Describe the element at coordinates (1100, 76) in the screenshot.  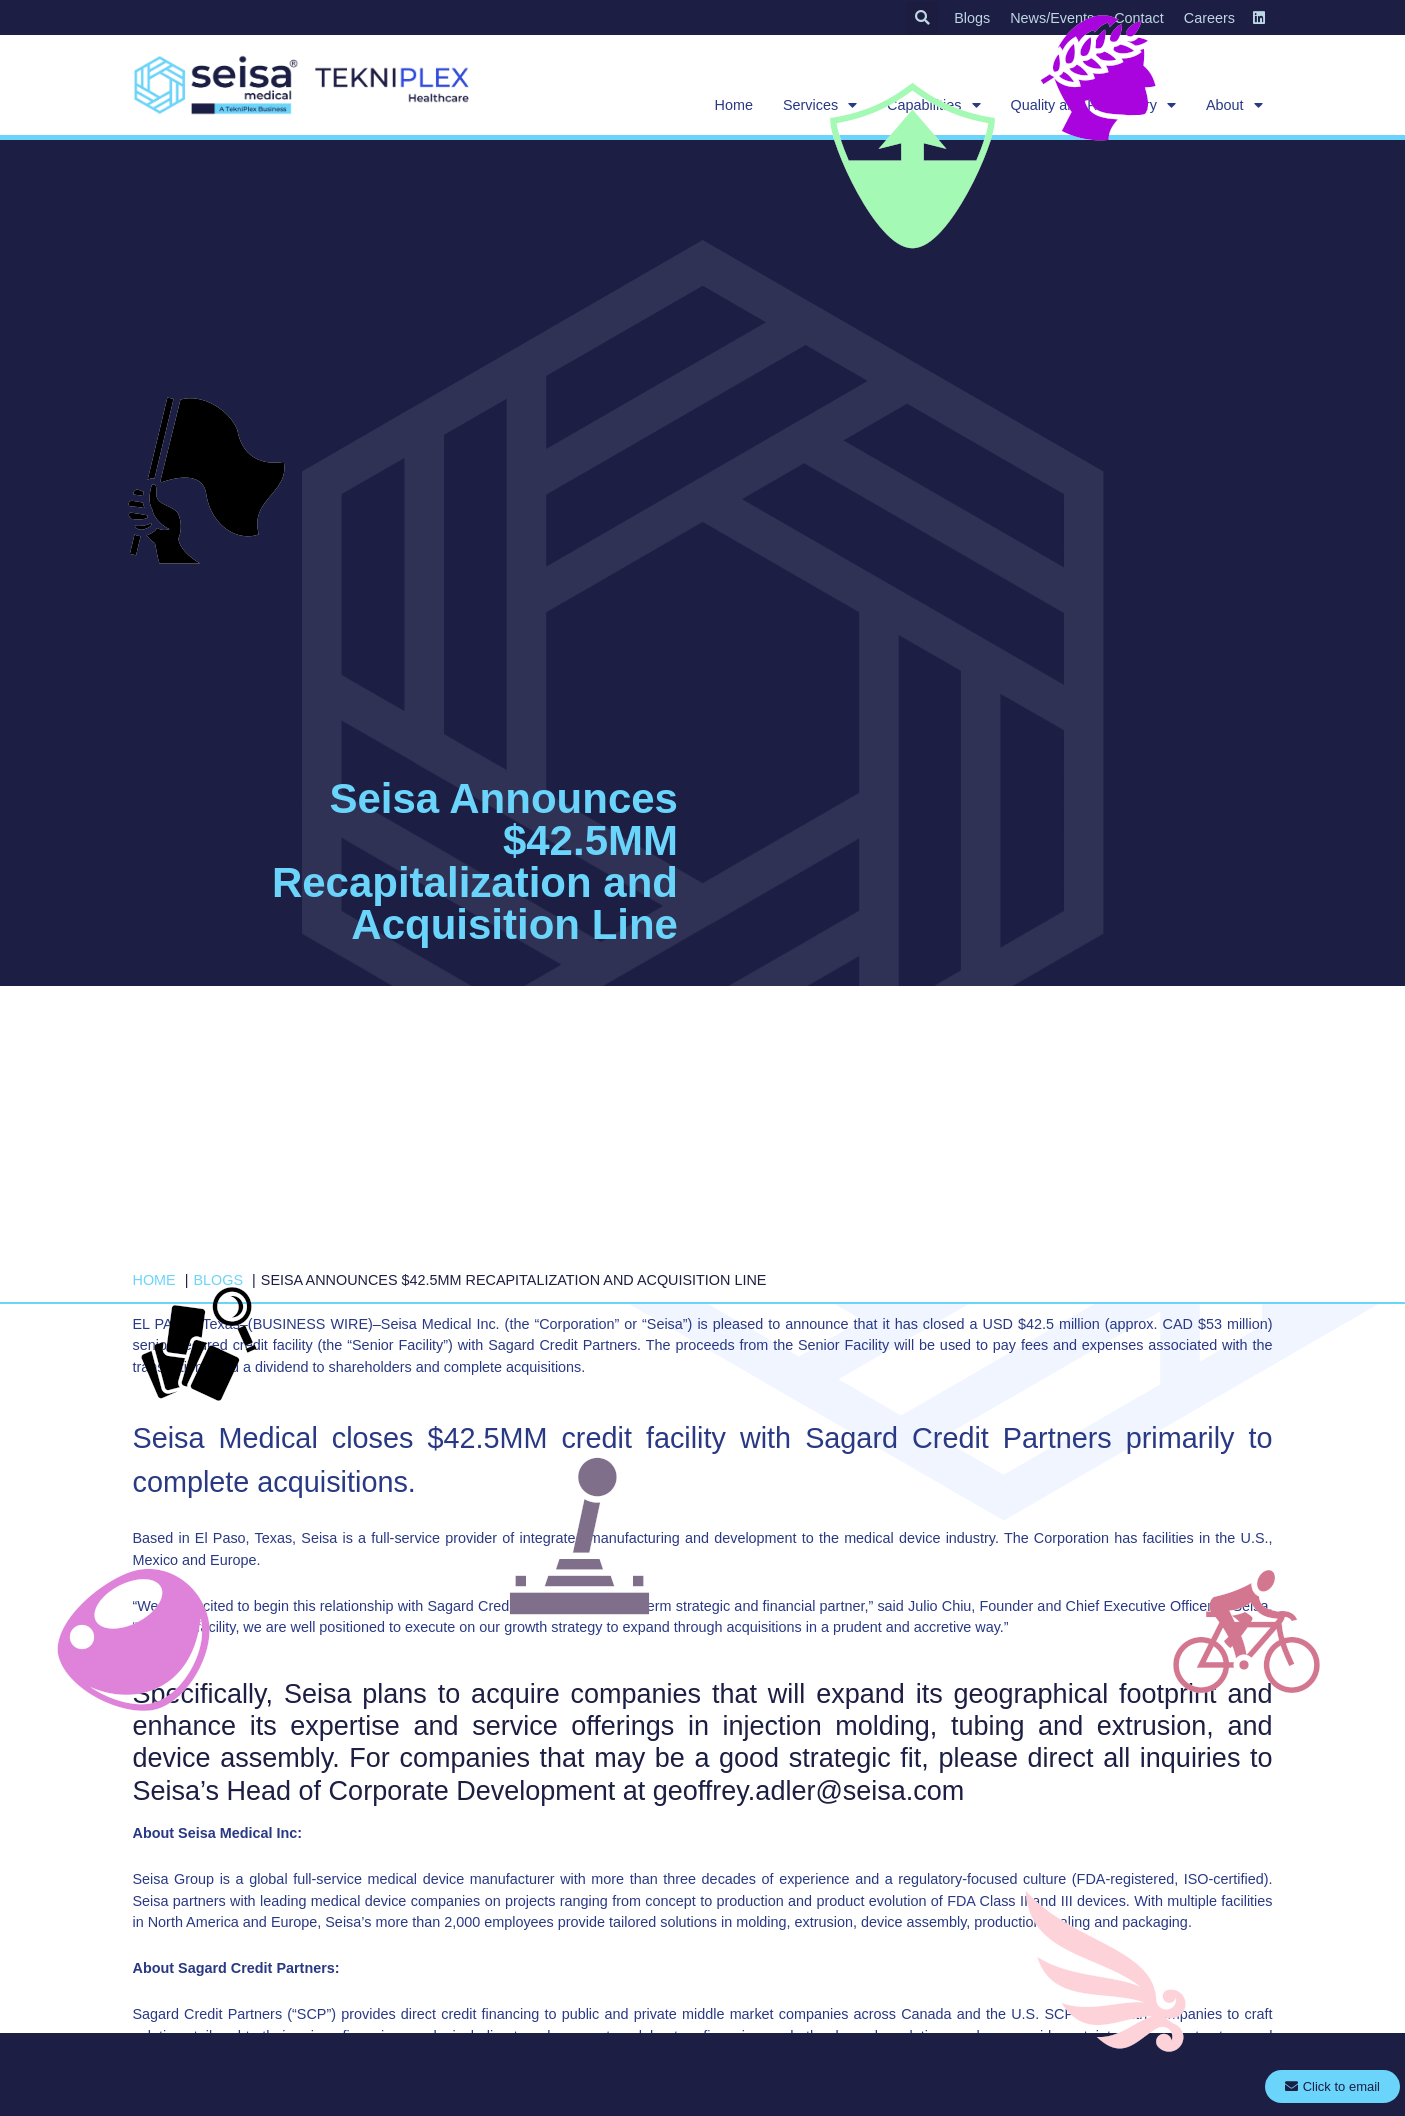
I see `represents a roman empire or ancient history themed game` at that location.